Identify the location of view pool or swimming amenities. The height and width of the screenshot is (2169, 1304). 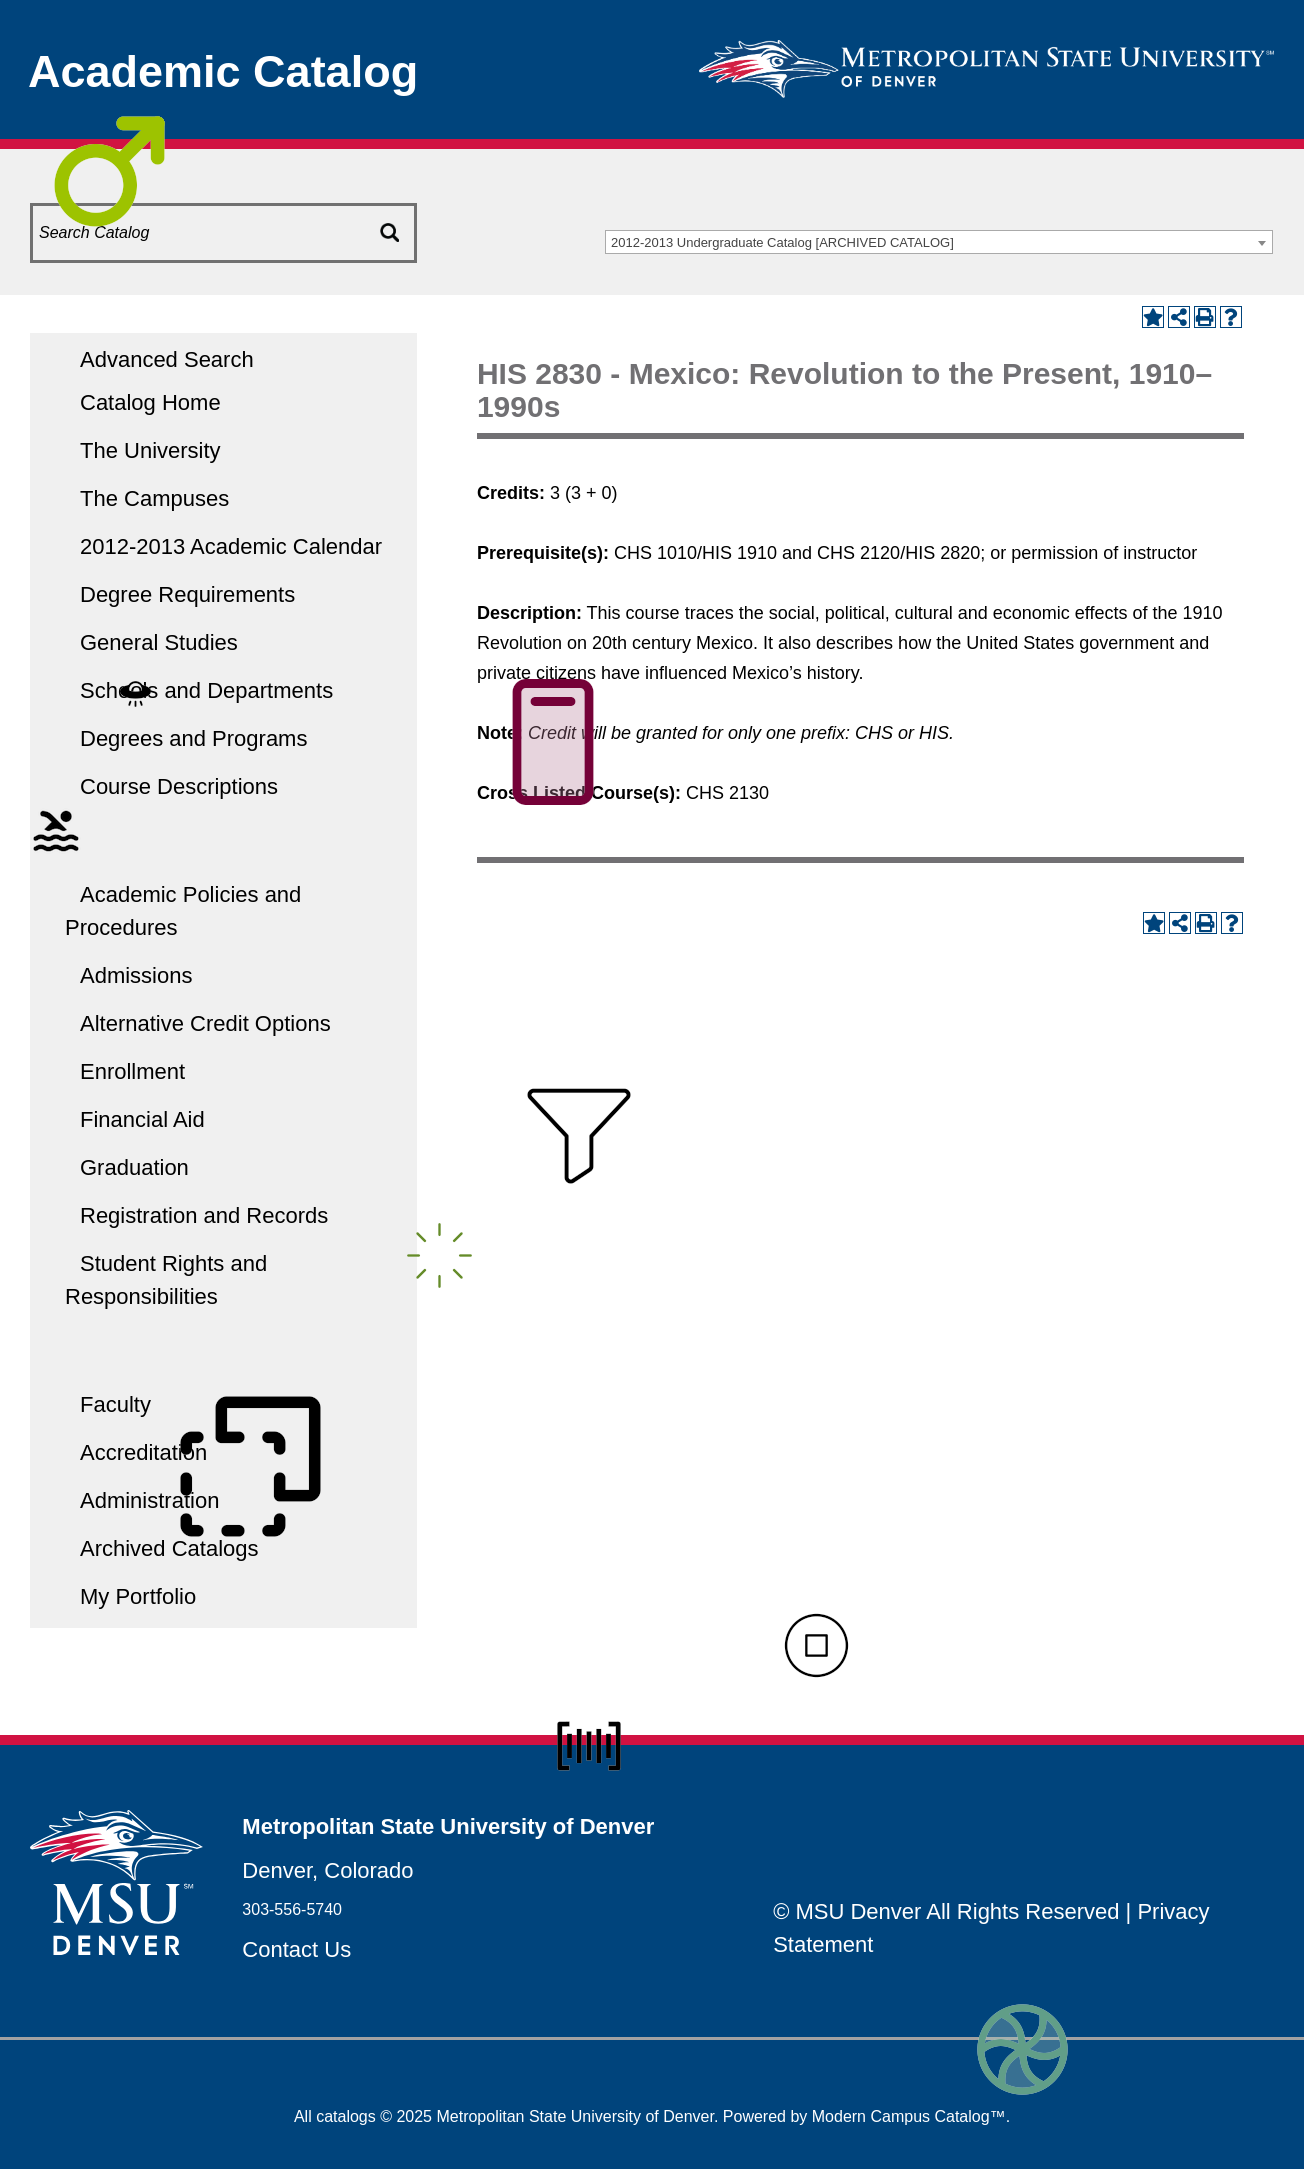
(56, 831).